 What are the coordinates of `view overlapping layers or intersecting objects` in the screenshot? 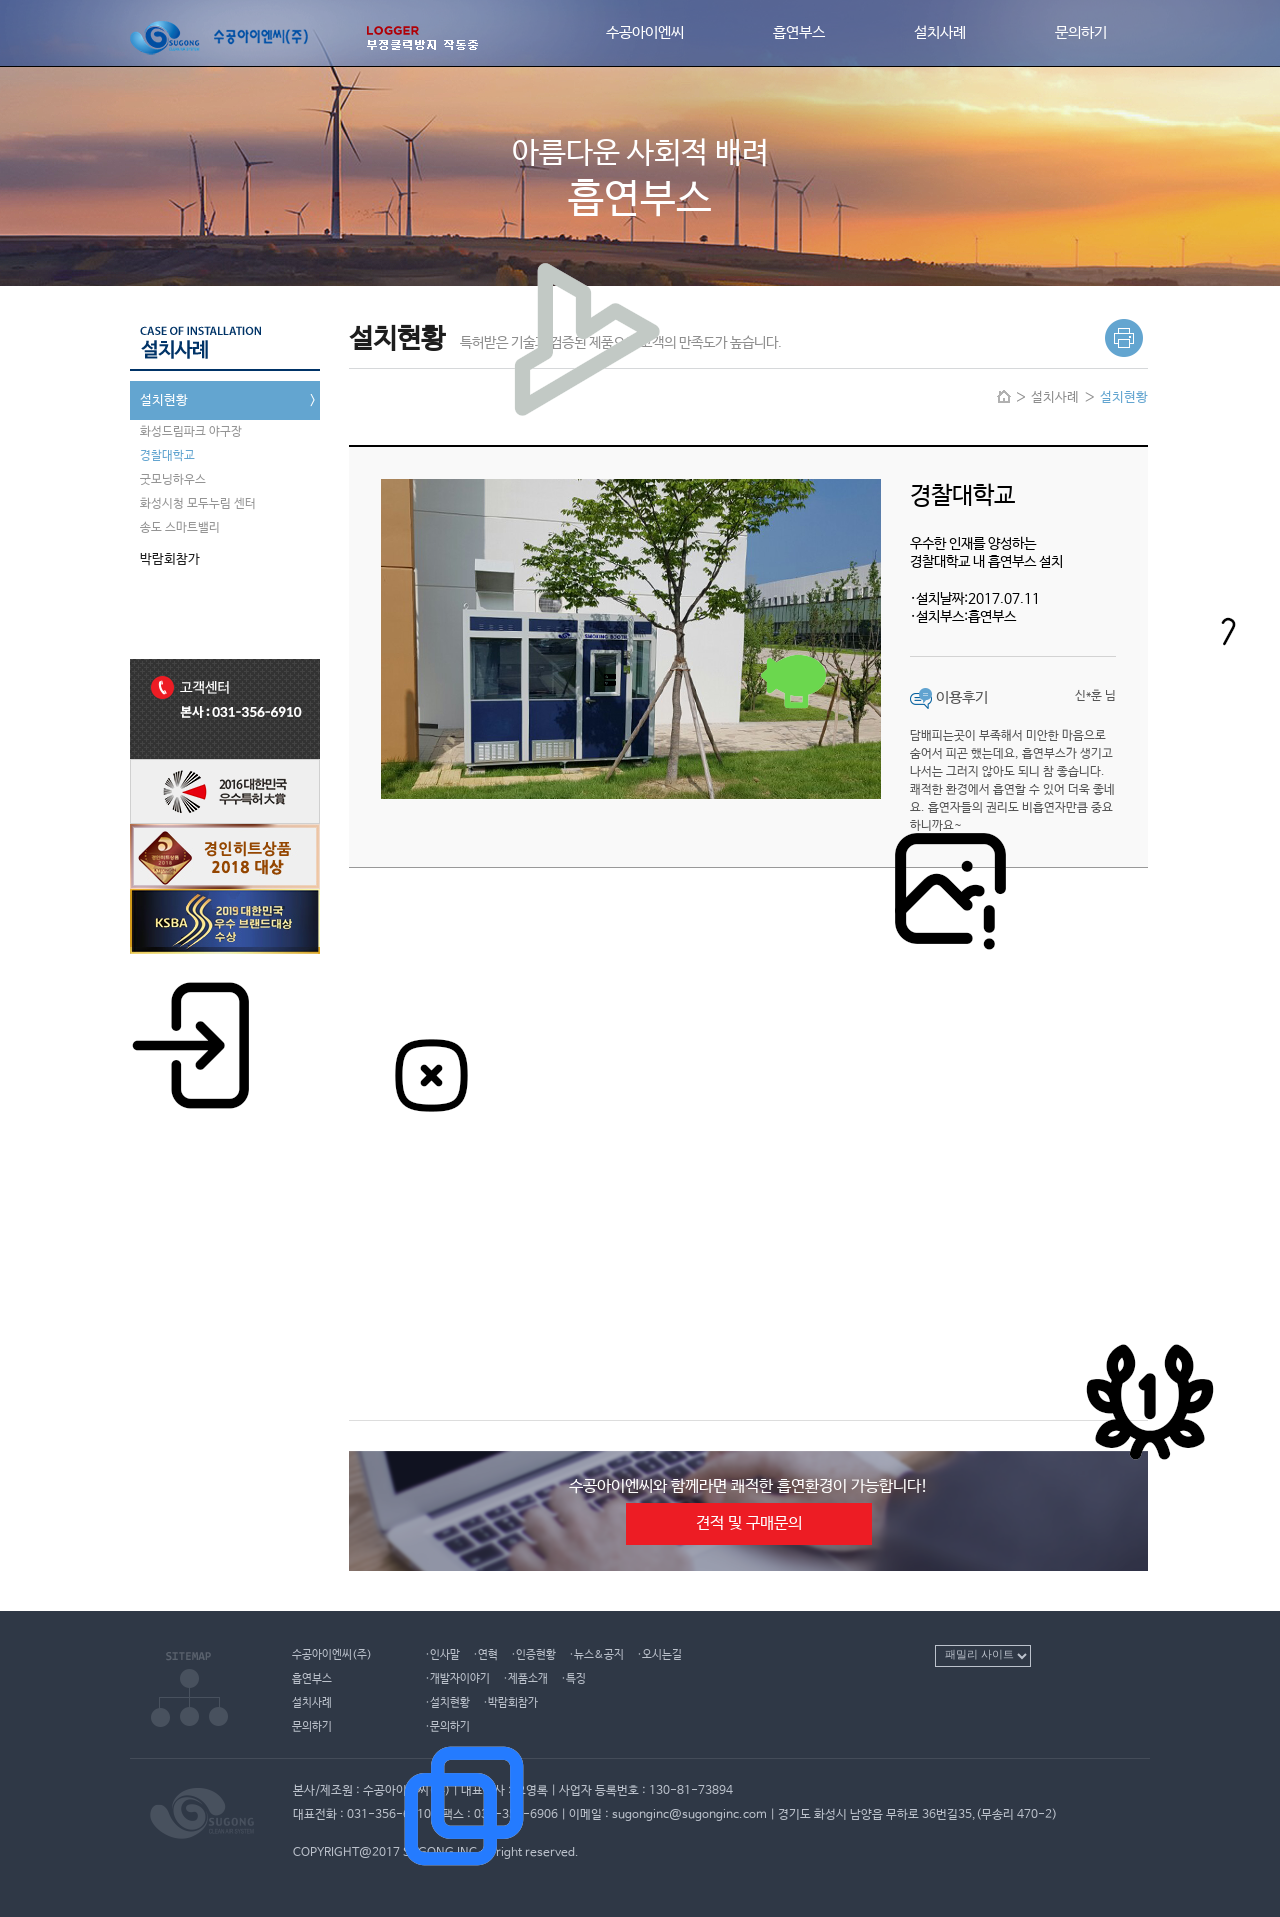 It's located at (464, 1806).